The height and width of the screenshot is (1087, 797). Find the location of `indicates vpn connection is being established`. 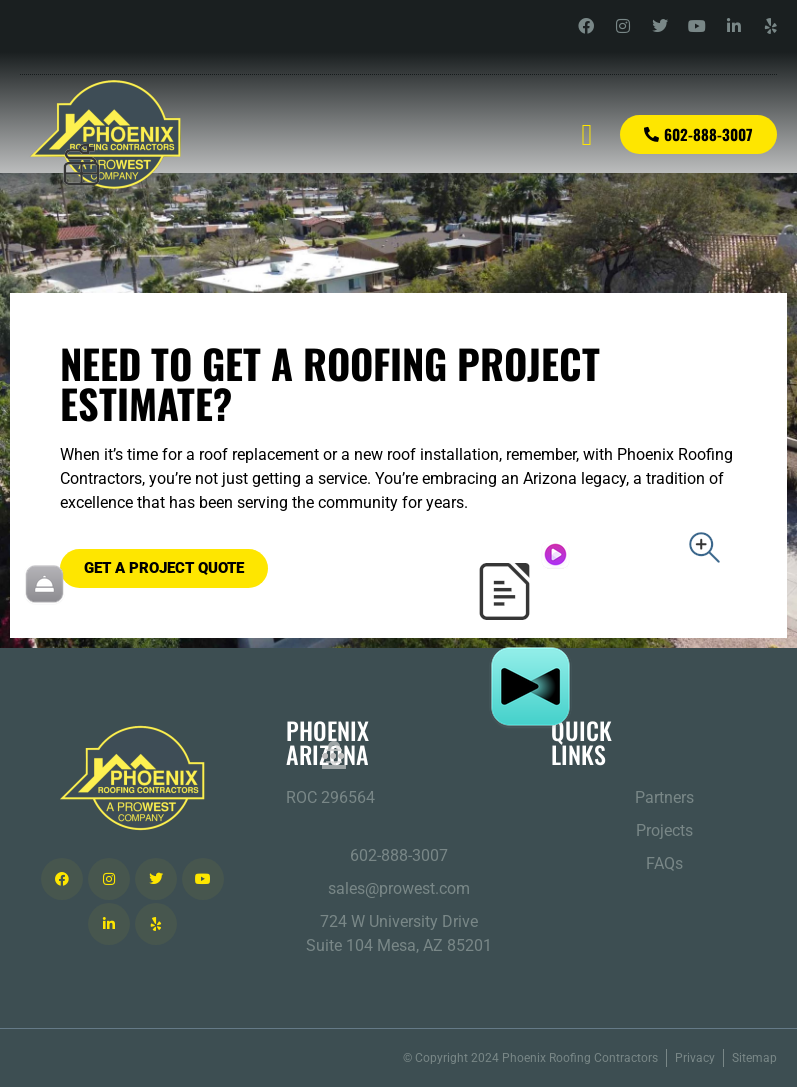

indicates vpn connection is being established is located at coordinates (334, 755).